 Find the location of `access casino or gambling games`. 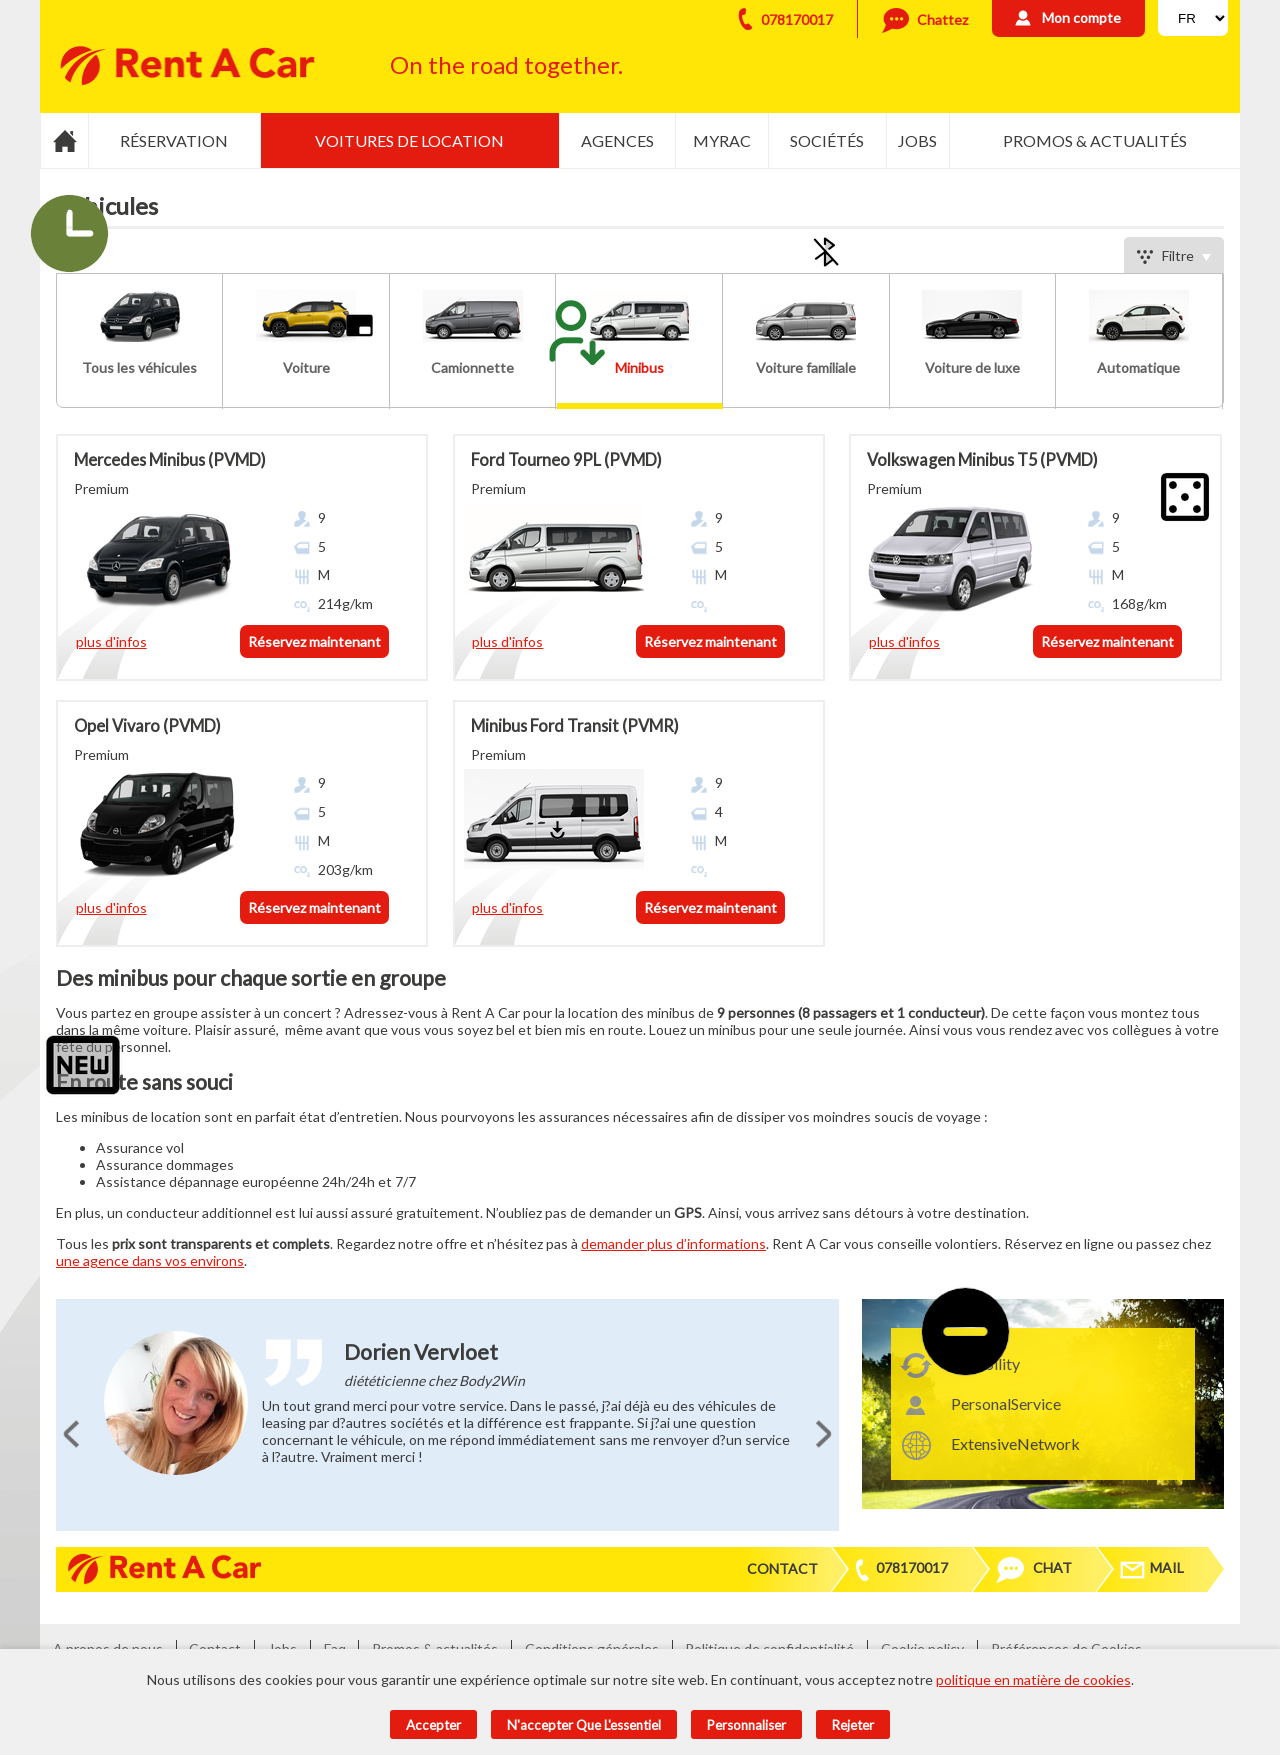

access casino or gambling games is located at coordinates (1185, 497).